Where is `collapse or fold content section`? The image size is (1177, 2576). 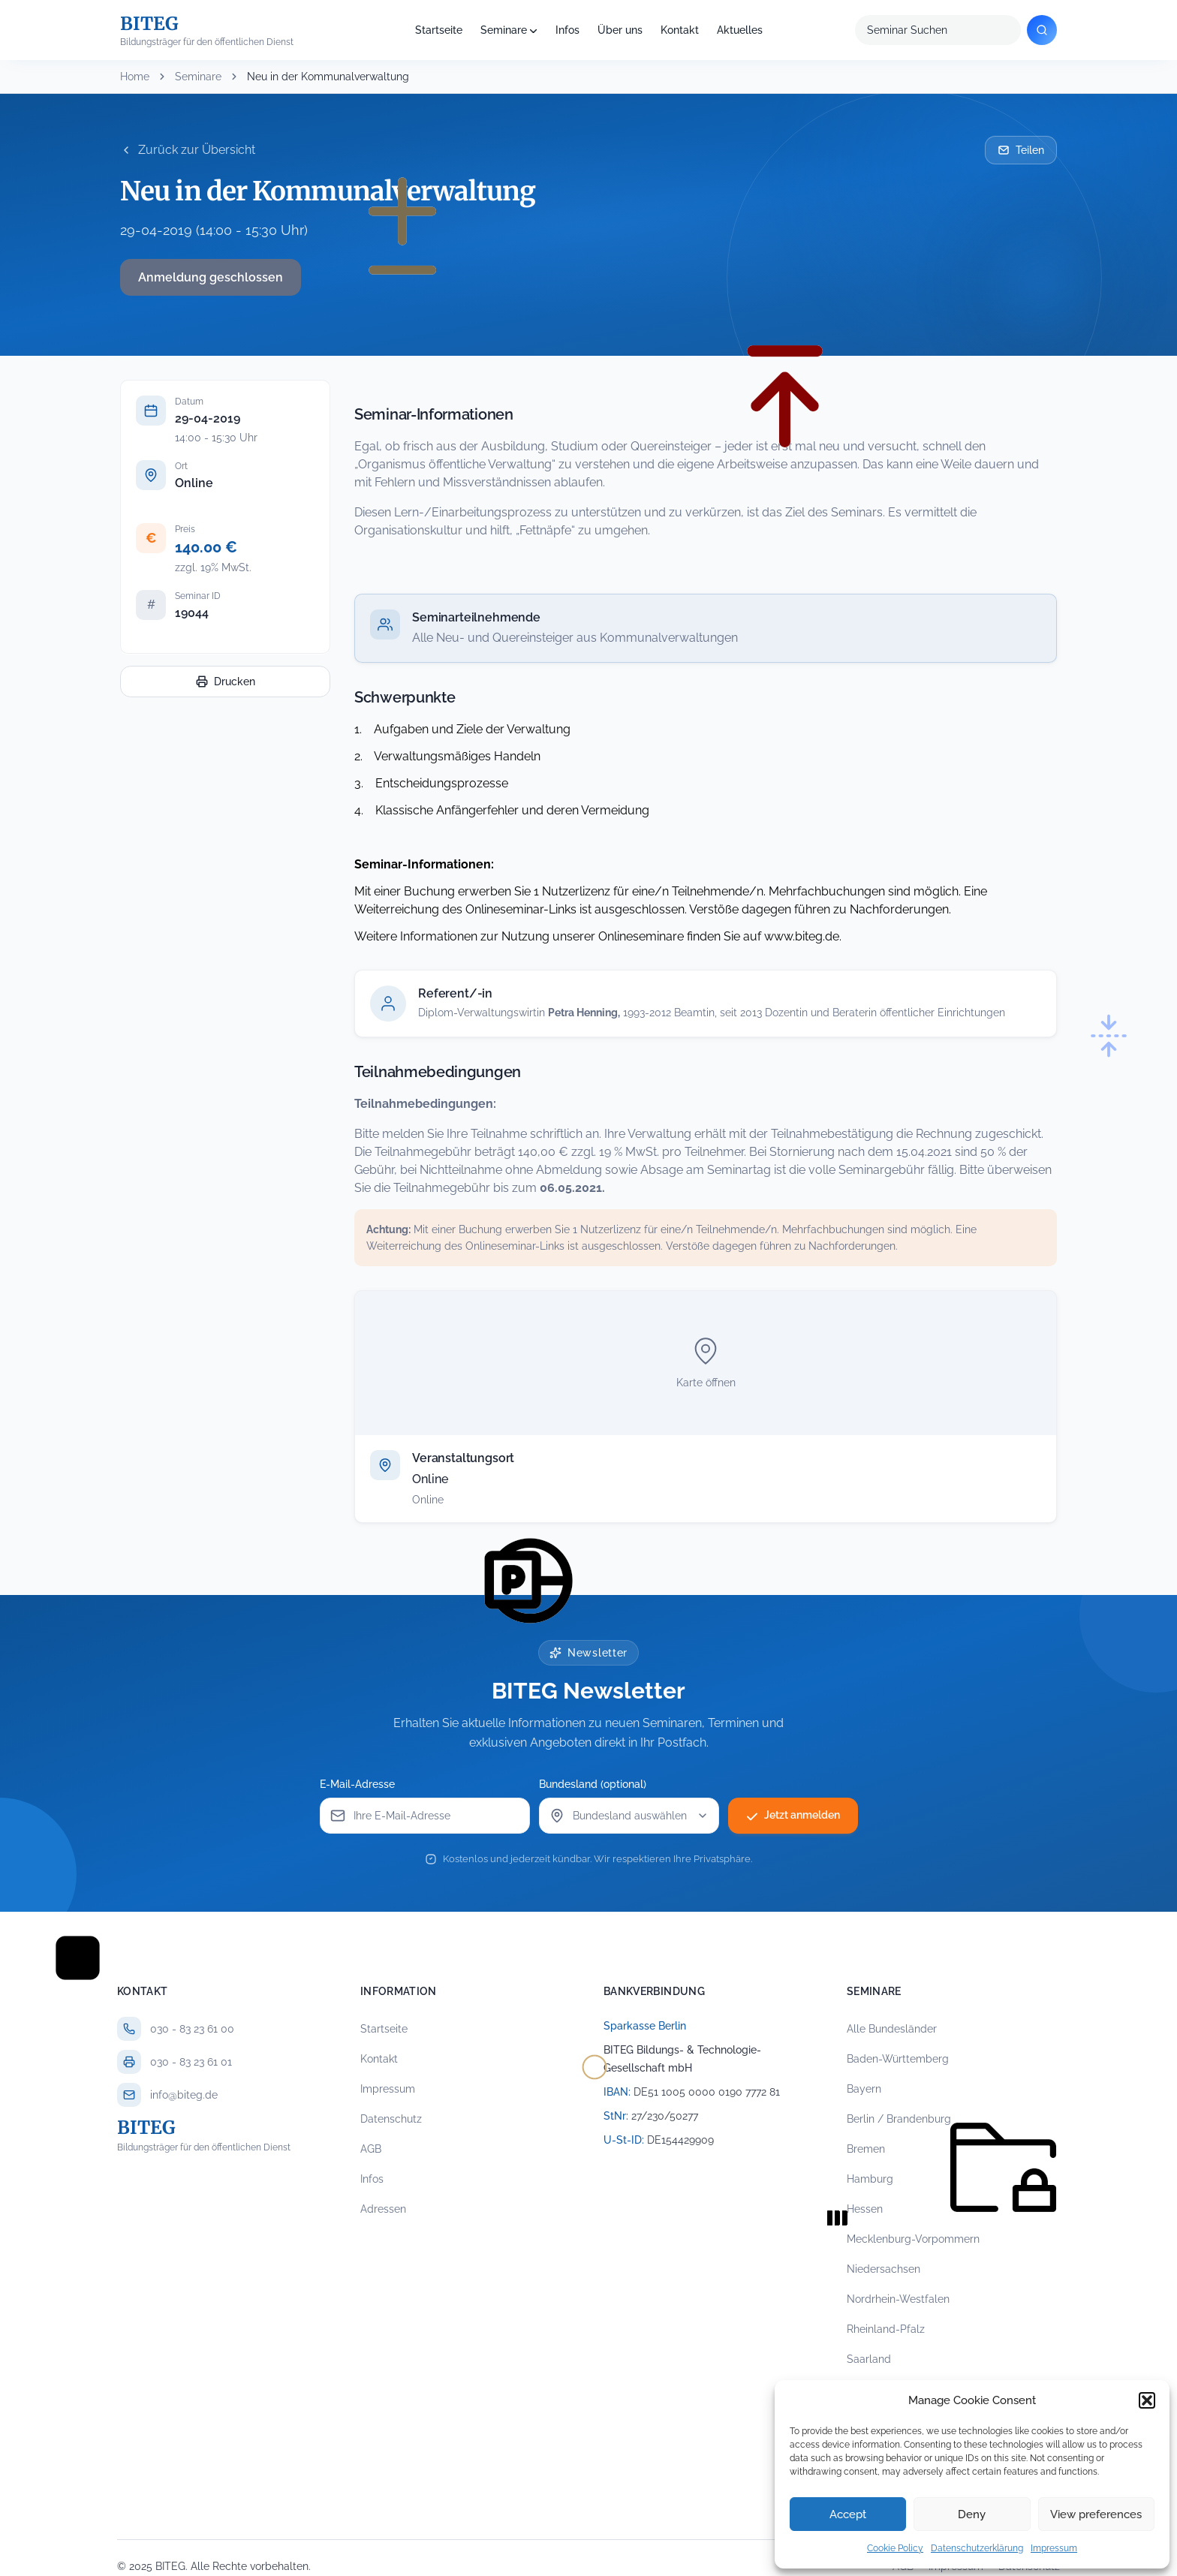
collapse or fold content section is located at coordinates (1109, 1036).